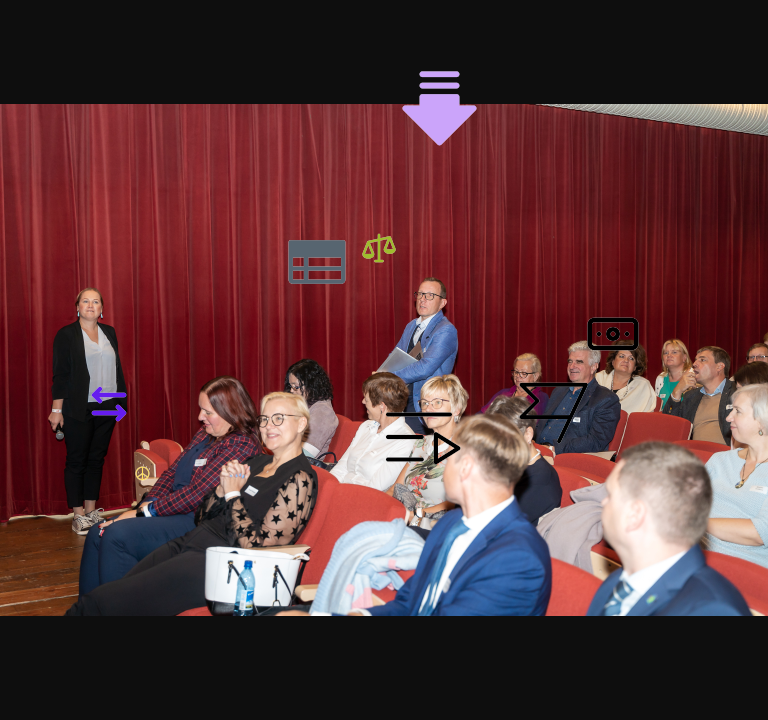 The width and height of the screenshot is (768, 720). I want to click on view payment or cash options, so click(613, 334).